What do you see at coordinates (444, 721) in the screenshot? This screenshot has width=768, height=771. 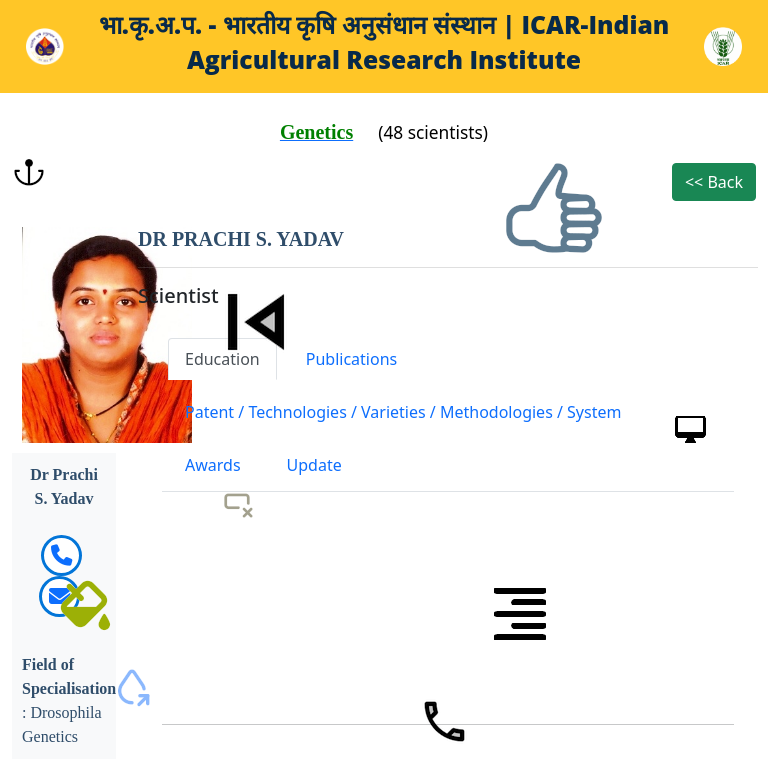 I see `make a phone call` at bounding box center [444, 721].